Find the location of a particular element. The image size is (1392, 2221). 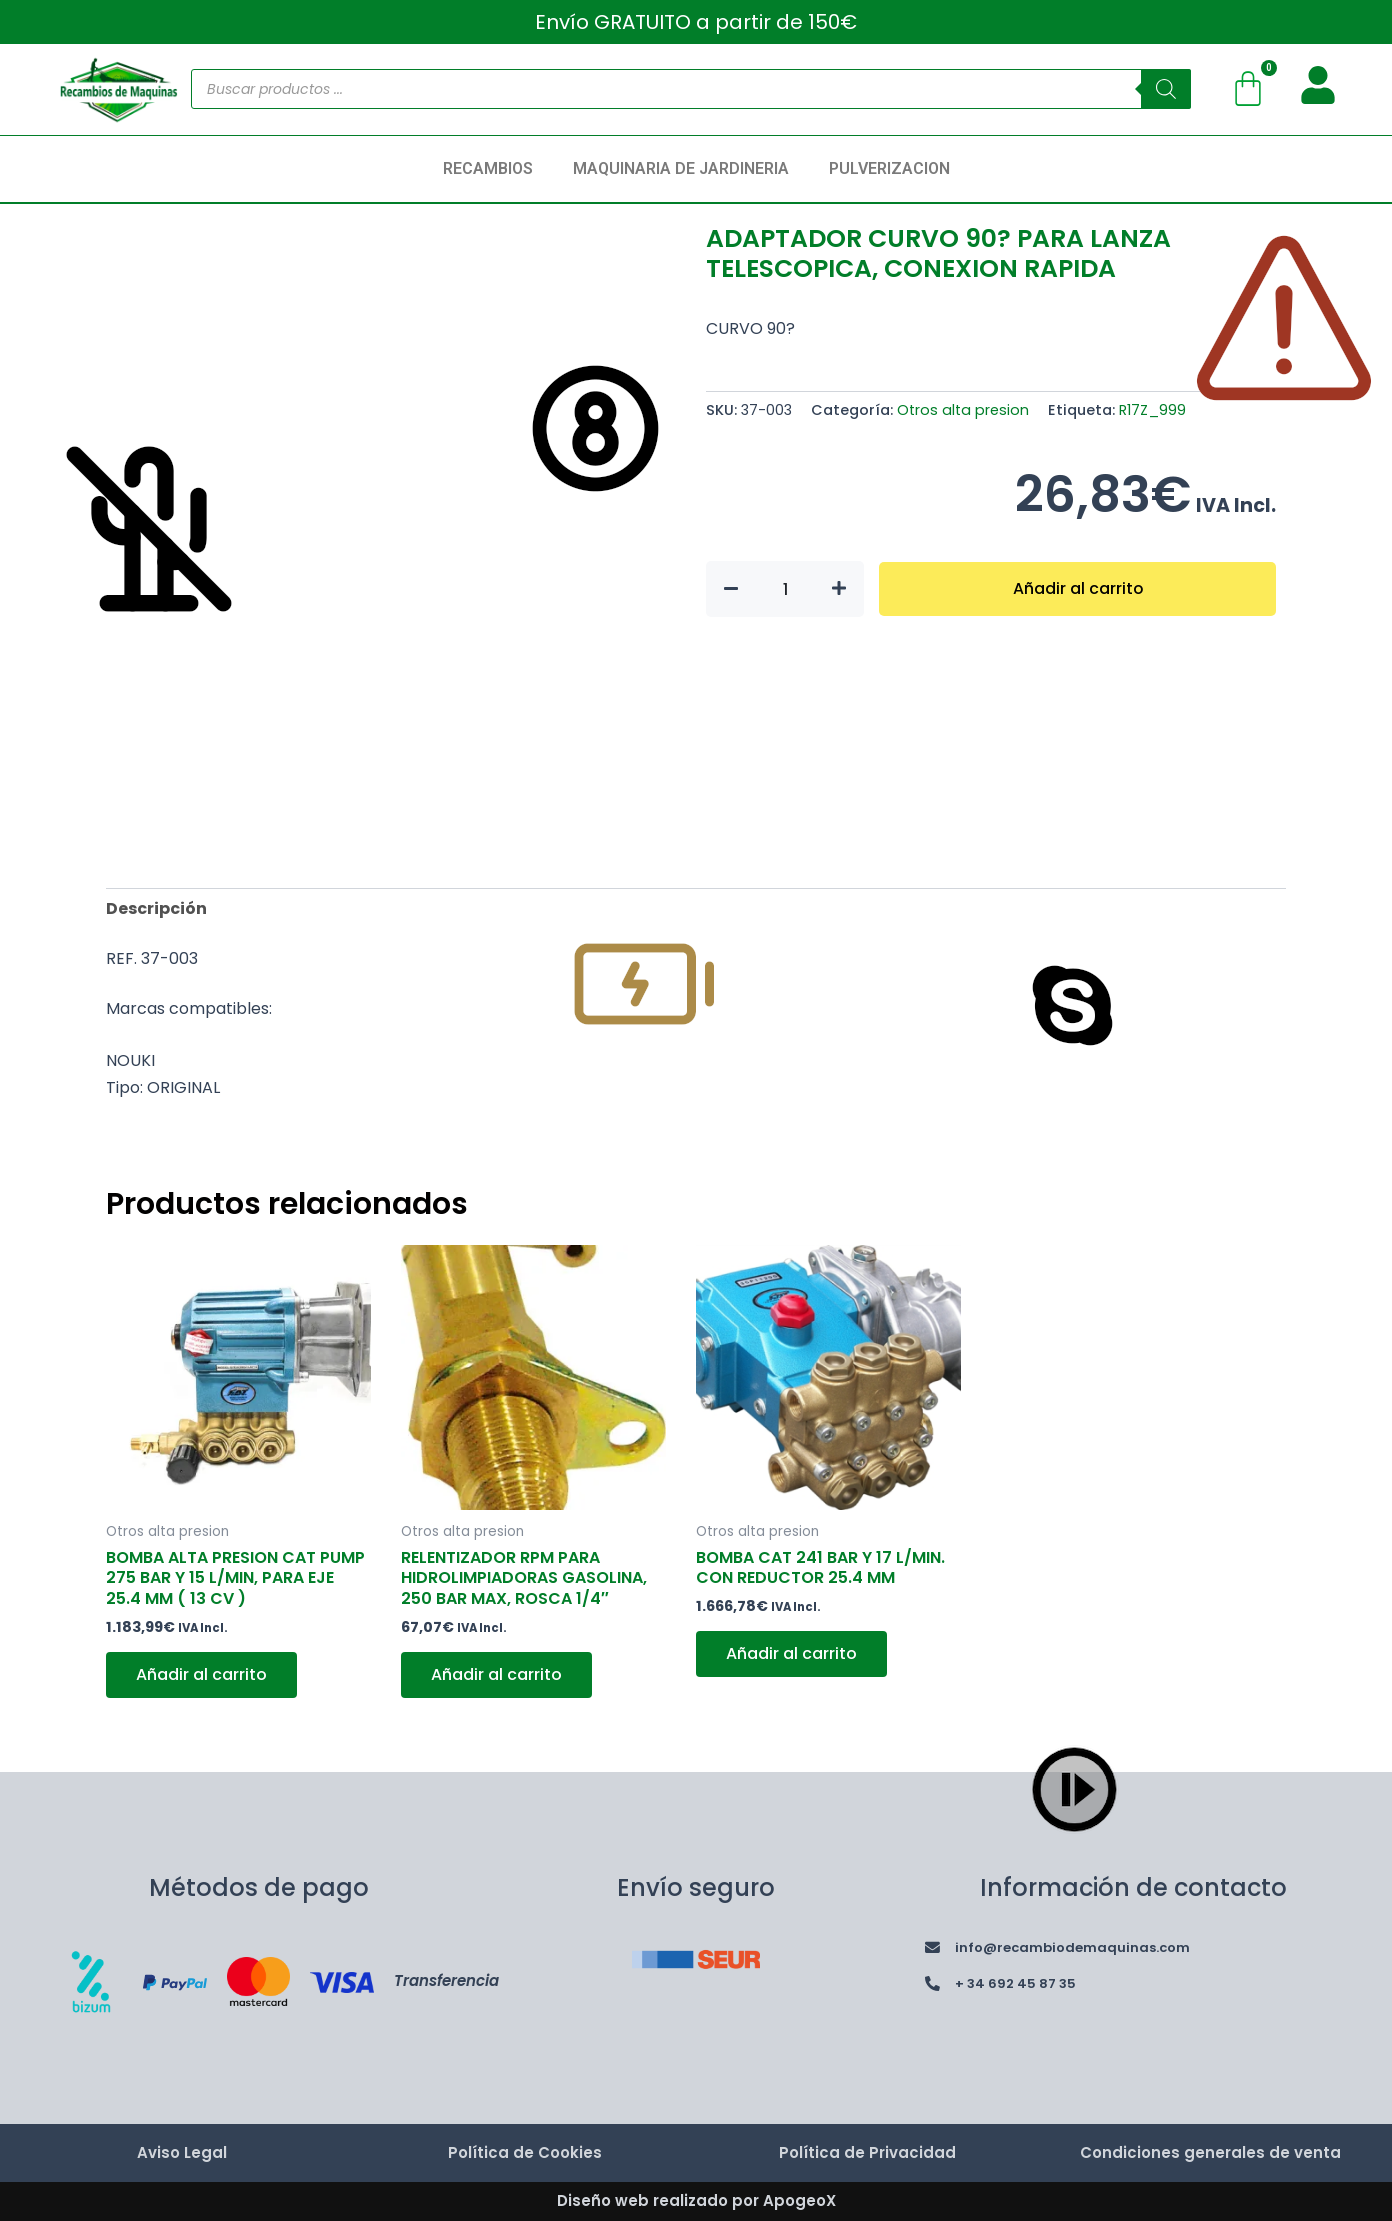

indicates step 8 in a numbered process is located at coordinates (595, 428).